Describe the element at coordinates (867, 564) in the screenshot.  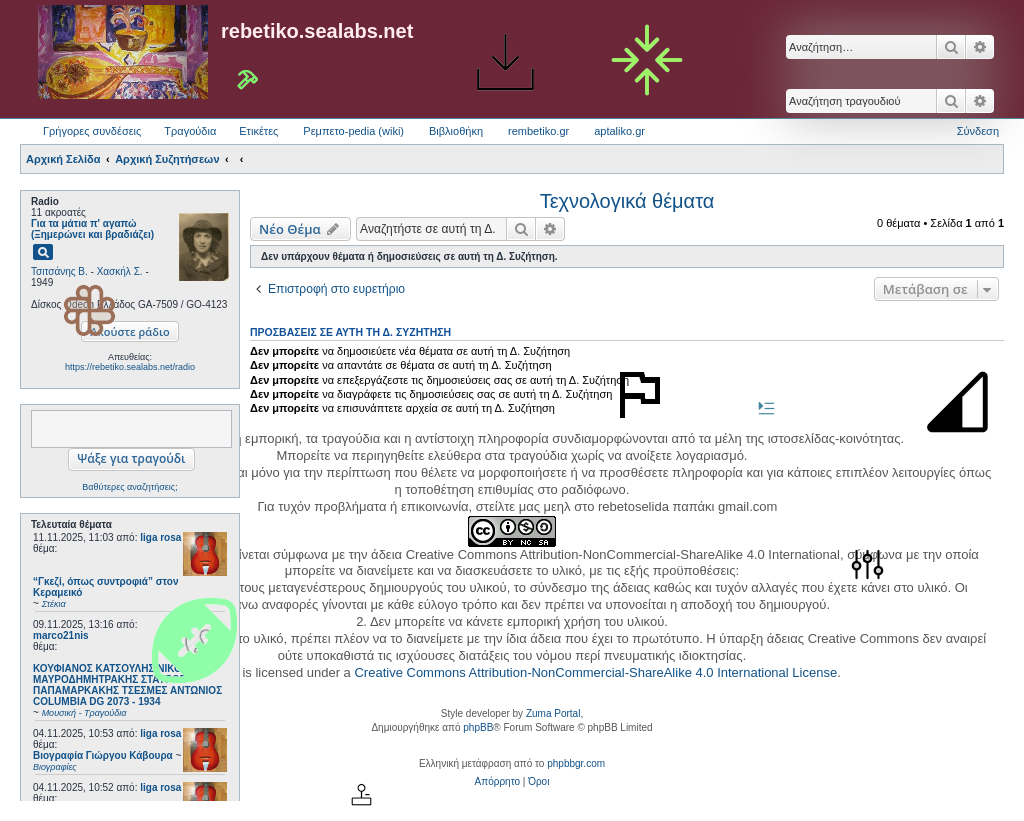
I see `adjust settings or preferences` at that location.